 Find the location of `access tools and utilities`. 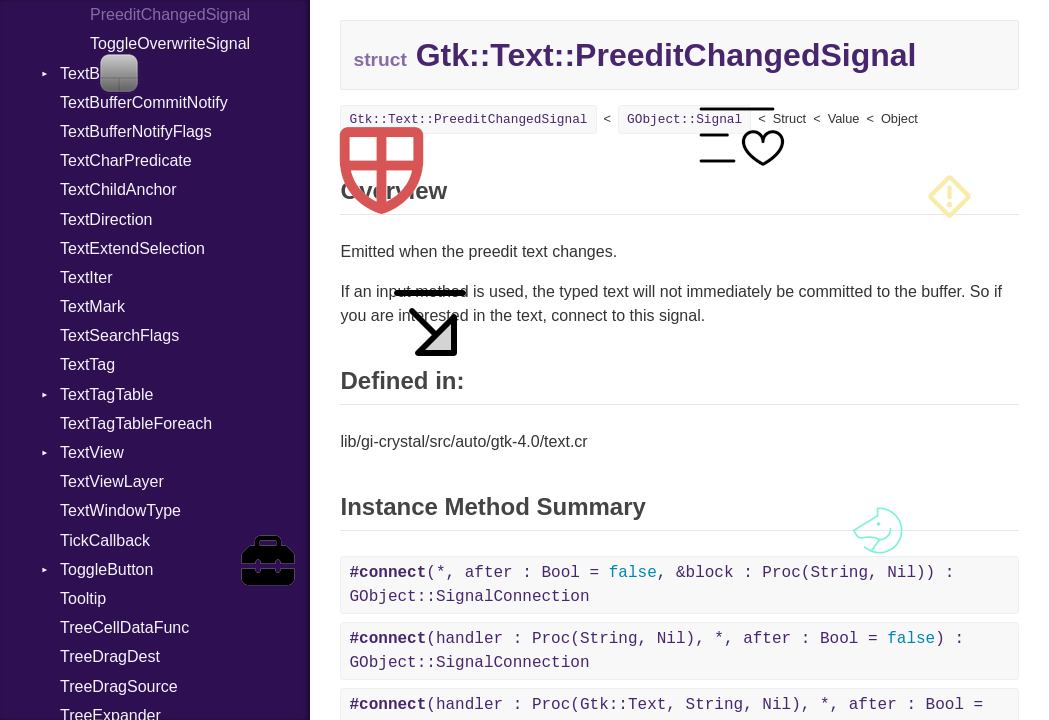

access tools and utilities is located at coordinates (268, 562).